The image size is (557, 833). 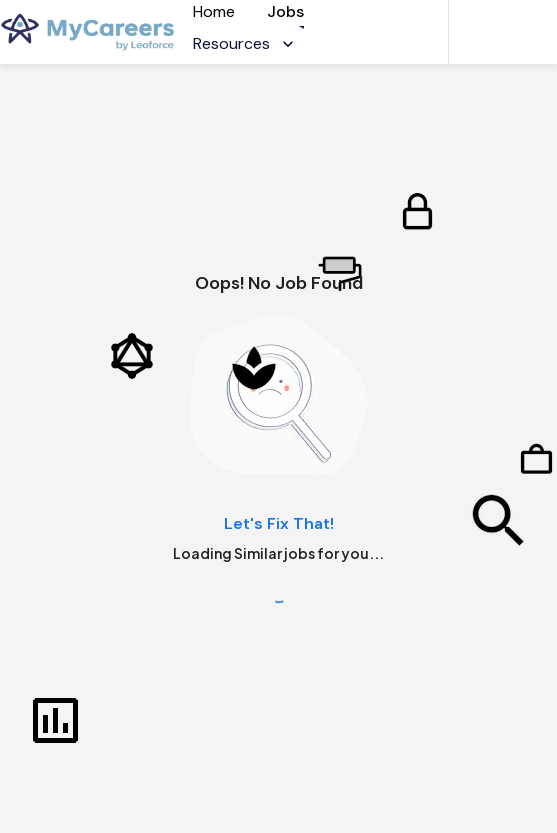 What do you see at coordinates (499, 521) in the screenshot?
I see `search for content or items` at bounding box center [499, 521].